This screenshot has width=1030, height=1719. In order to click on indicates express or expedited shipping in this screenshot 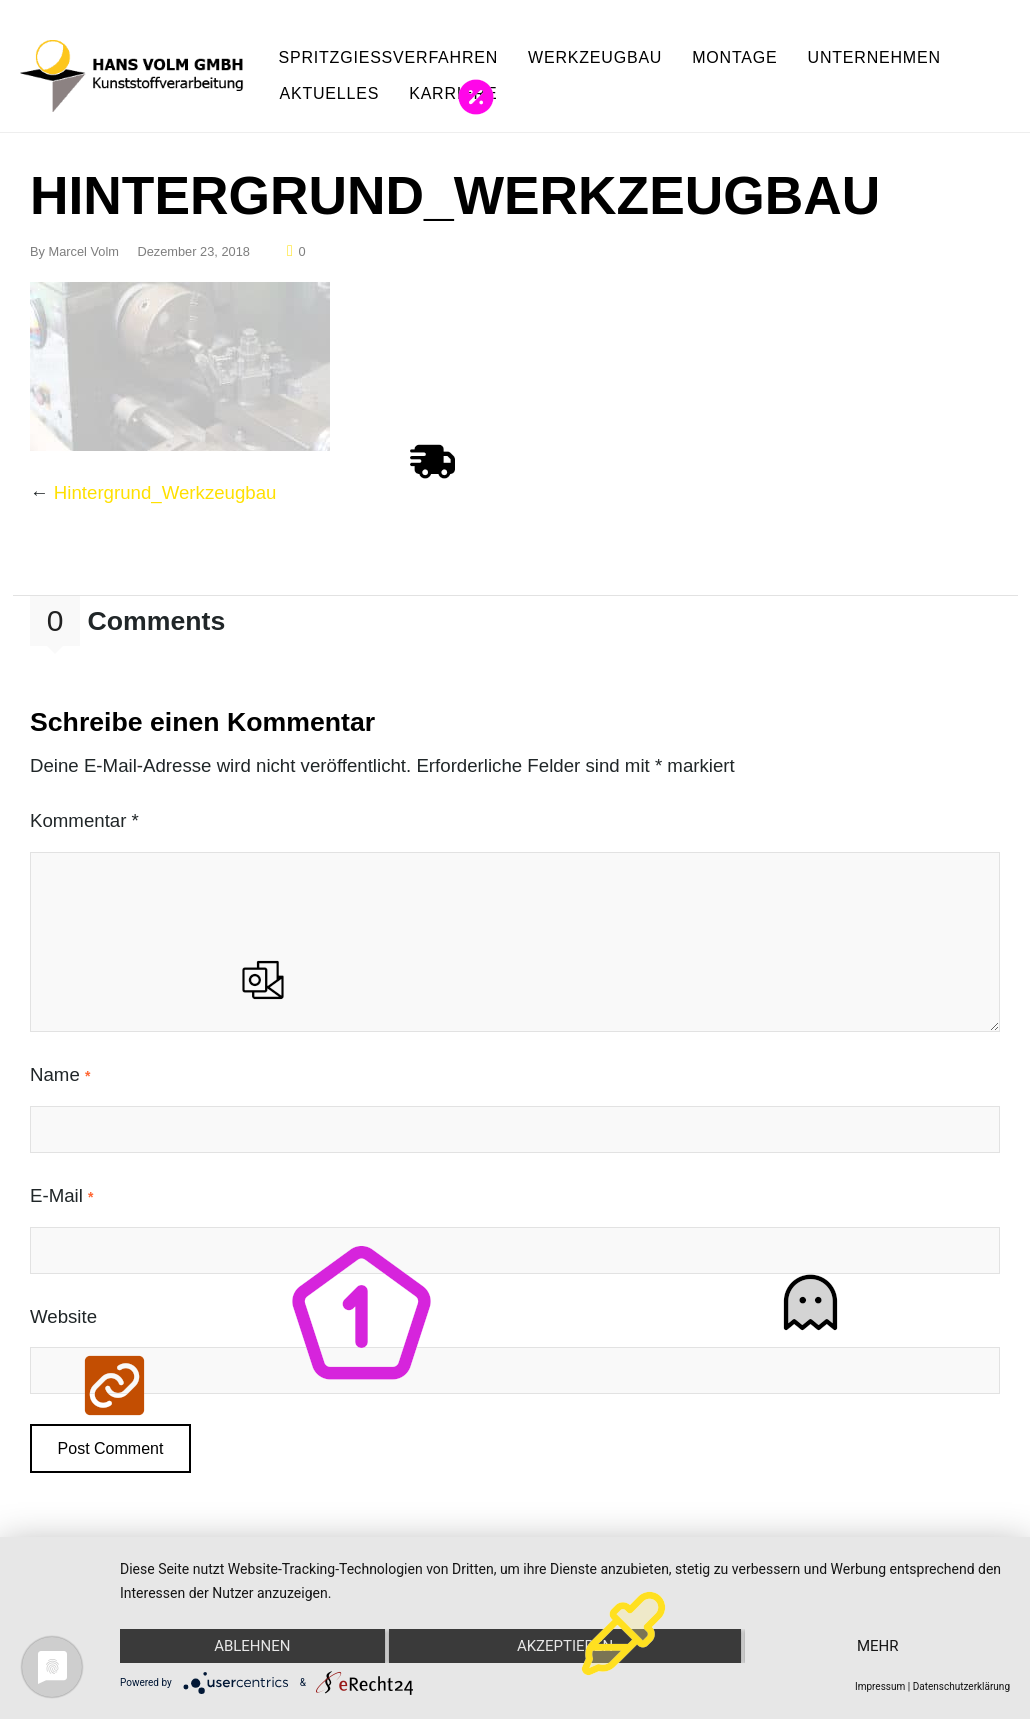, I will do `click(432, 460)`.